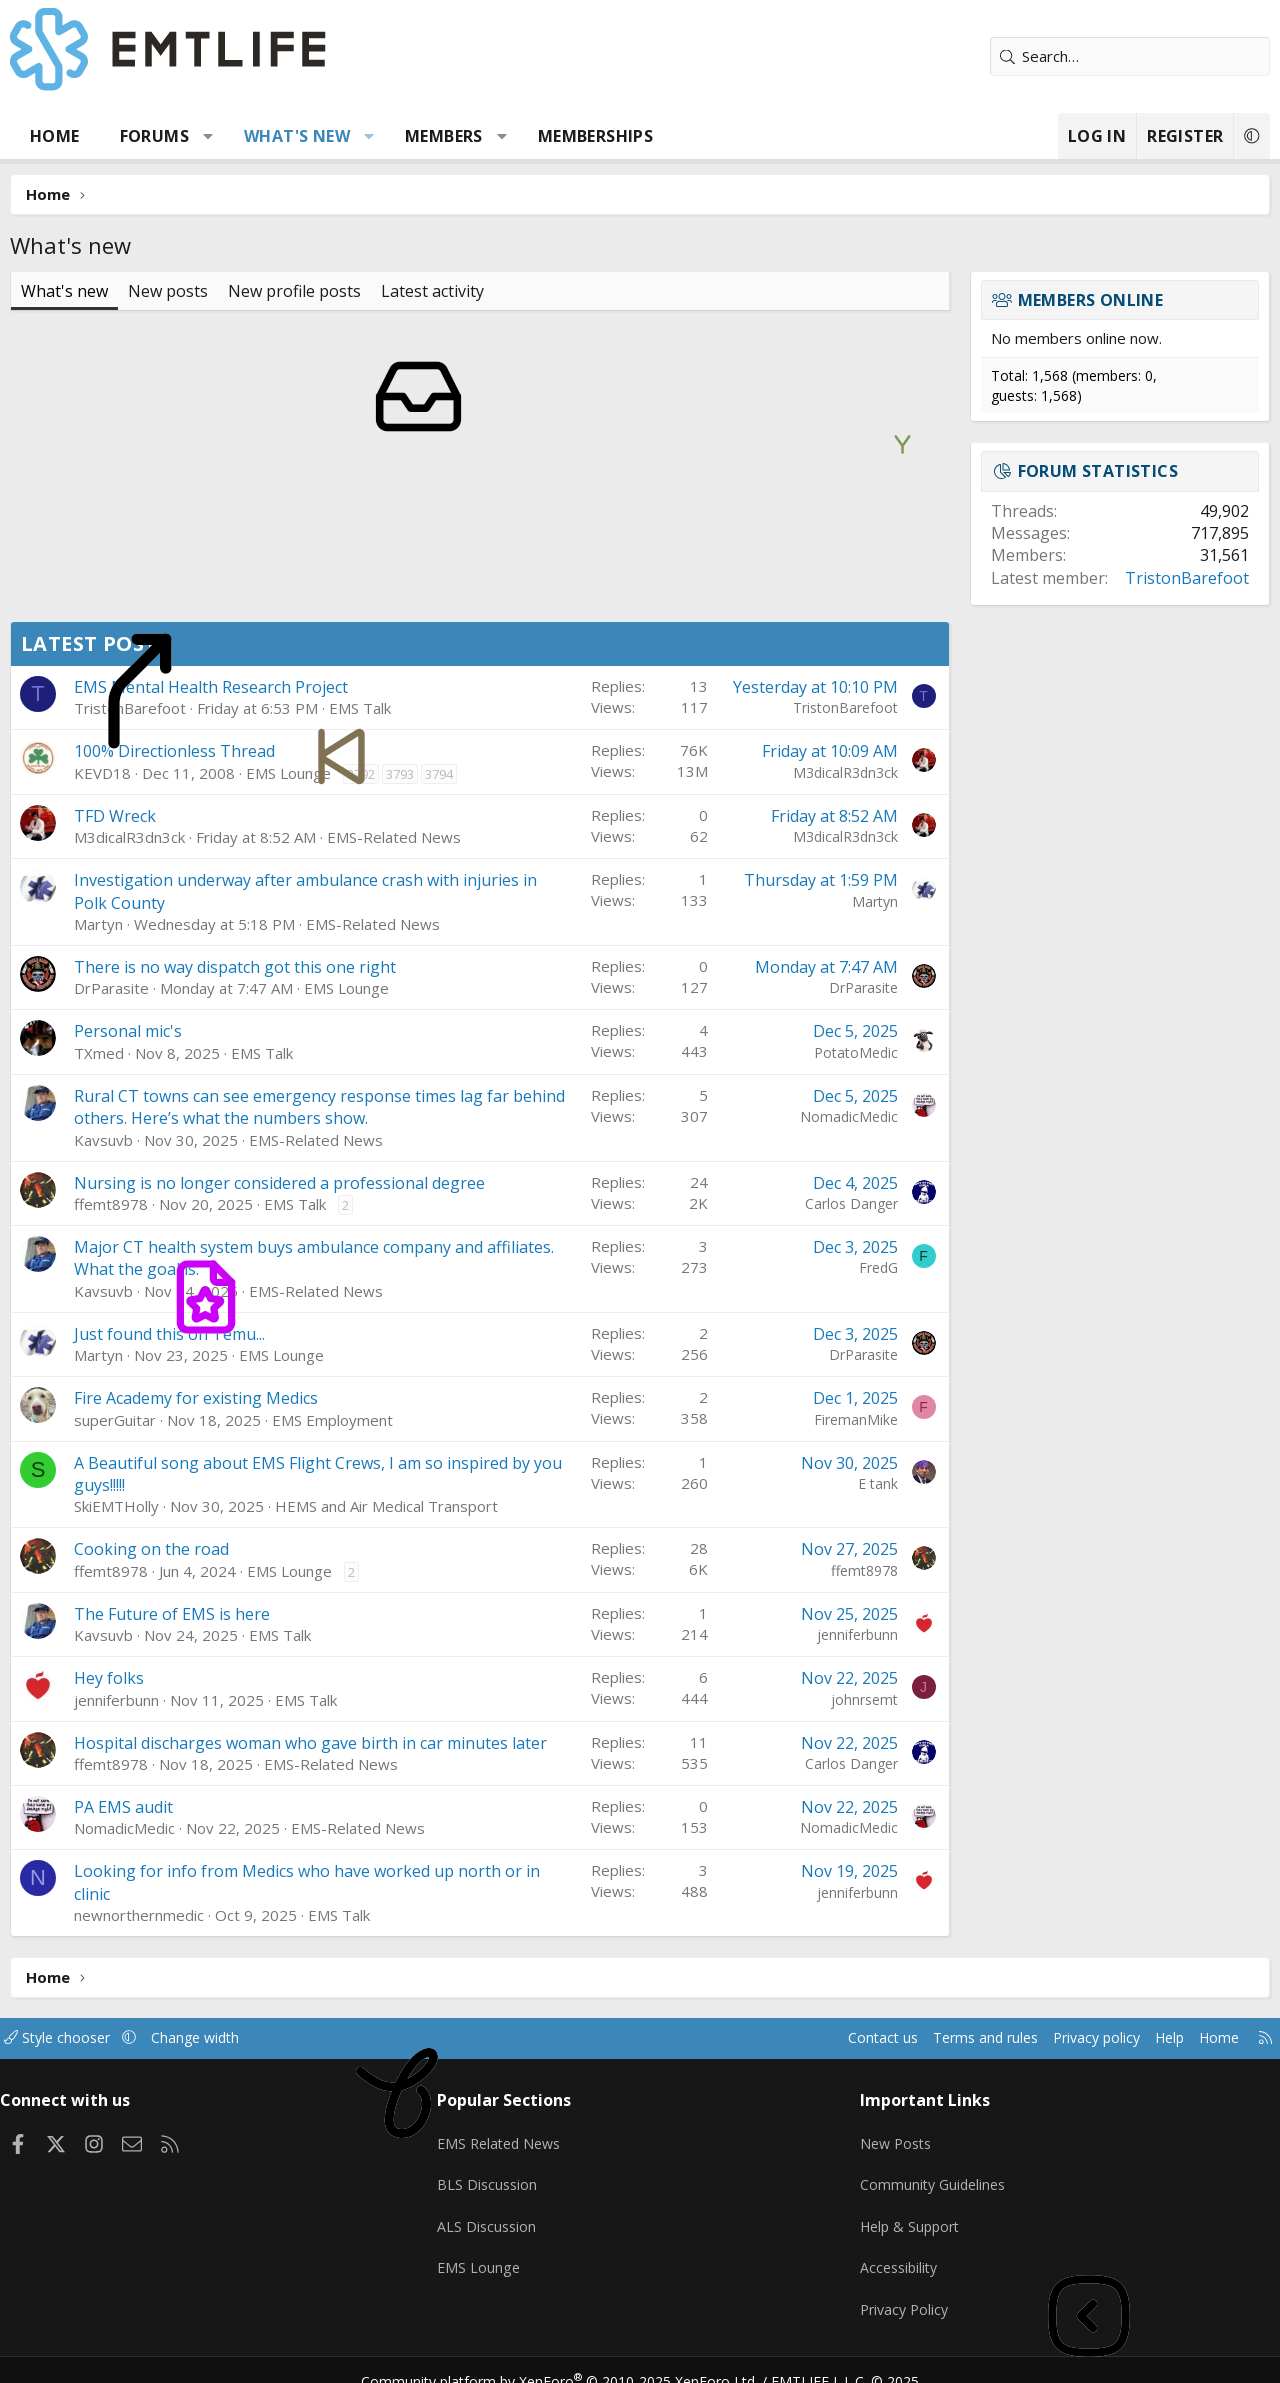  Describe the element at coordinates (206, 1297) in the screenshot. I see `mark a file as favorite` at that location.